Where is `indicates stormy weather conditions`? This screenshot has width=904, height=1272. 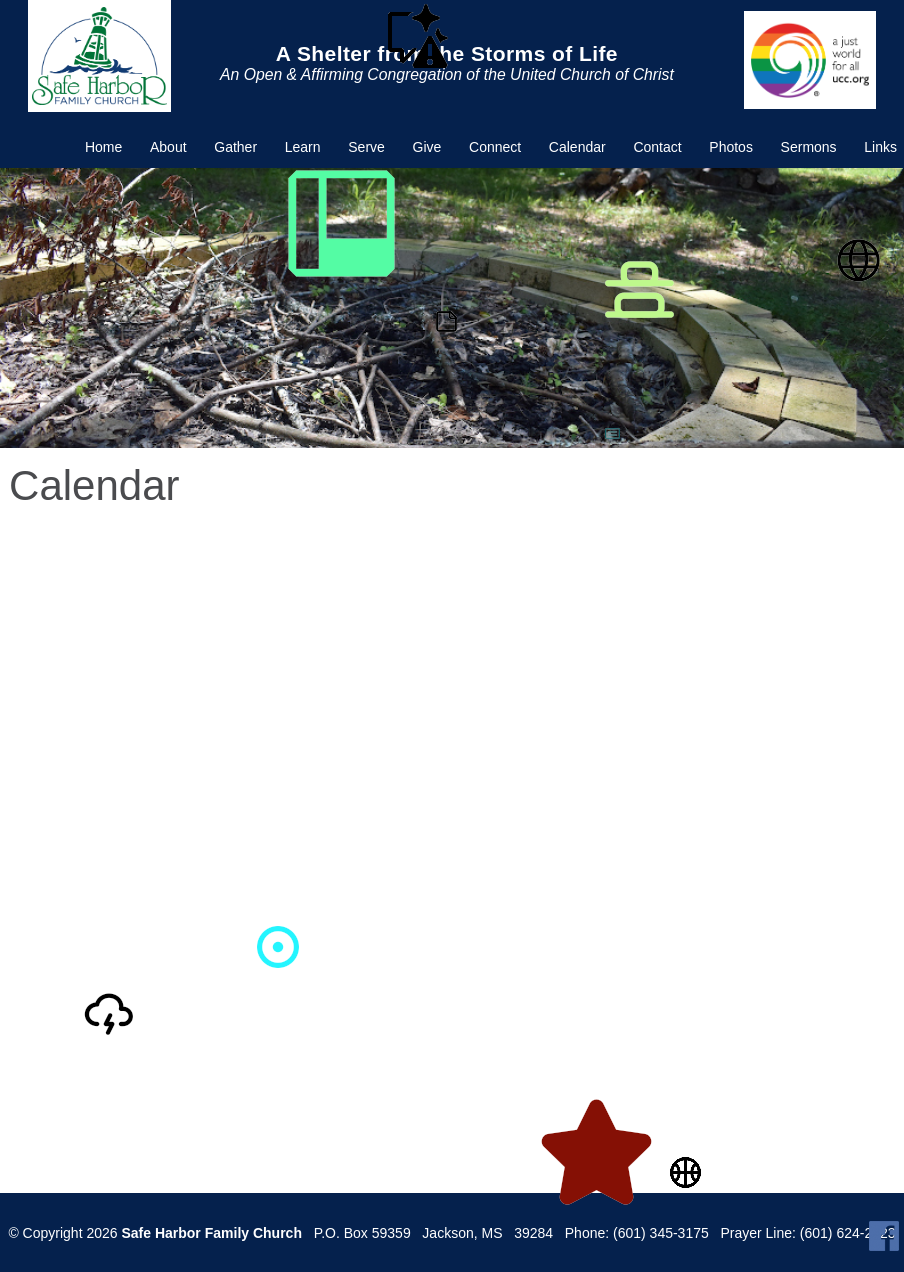
indicates stormy weather conditions is located at coordinates (108, 1011).